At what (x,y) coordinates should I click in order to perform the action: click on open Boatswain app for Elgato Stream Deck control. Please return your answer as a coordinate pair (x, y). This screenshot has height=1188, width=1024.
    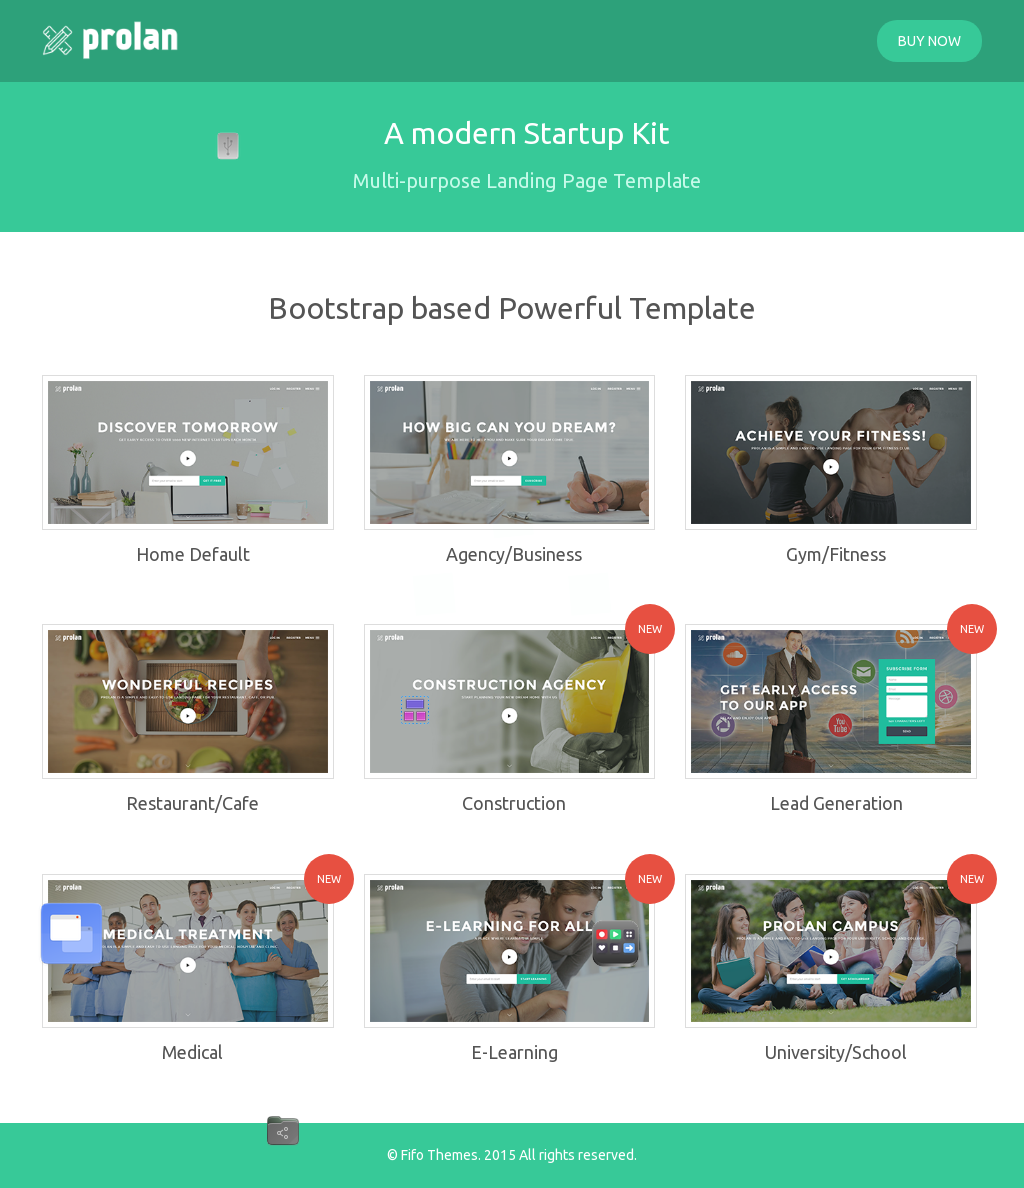
    Looking at the image, I should click on (615, 943).